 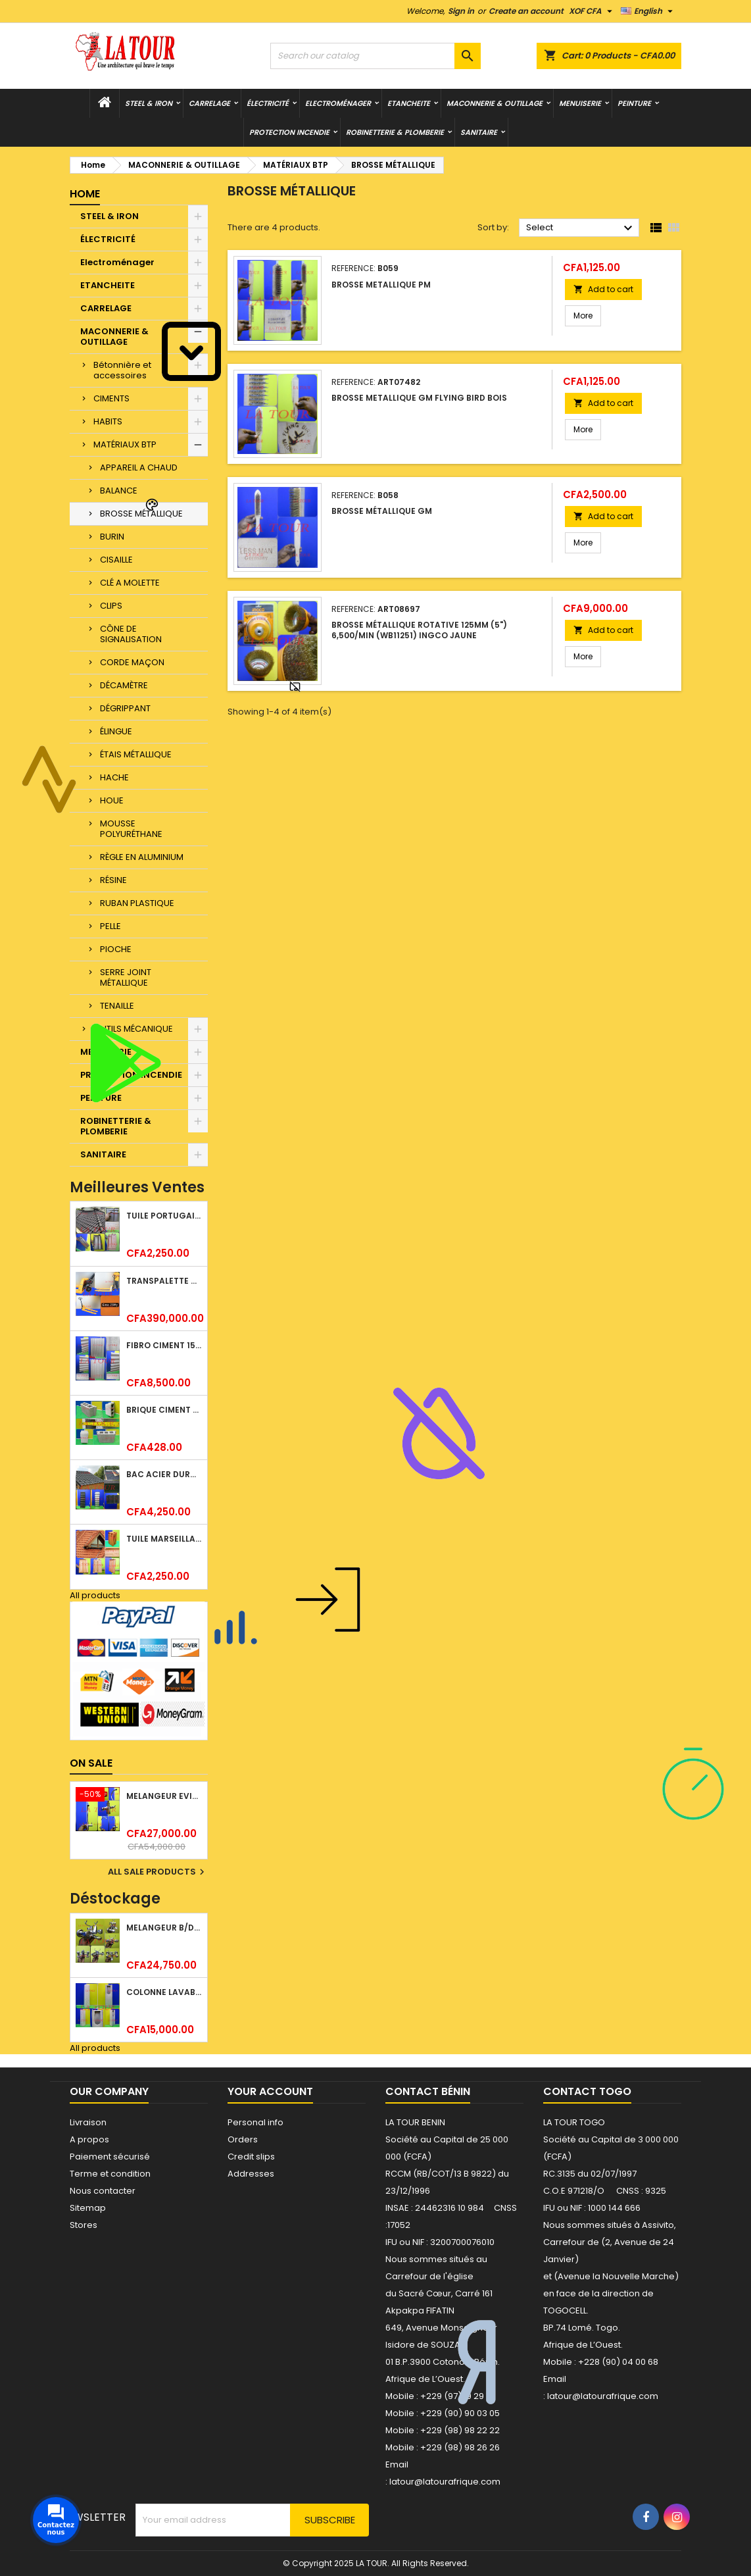 I want to click on expand content or reveal more options, so click(x=191, y=351).